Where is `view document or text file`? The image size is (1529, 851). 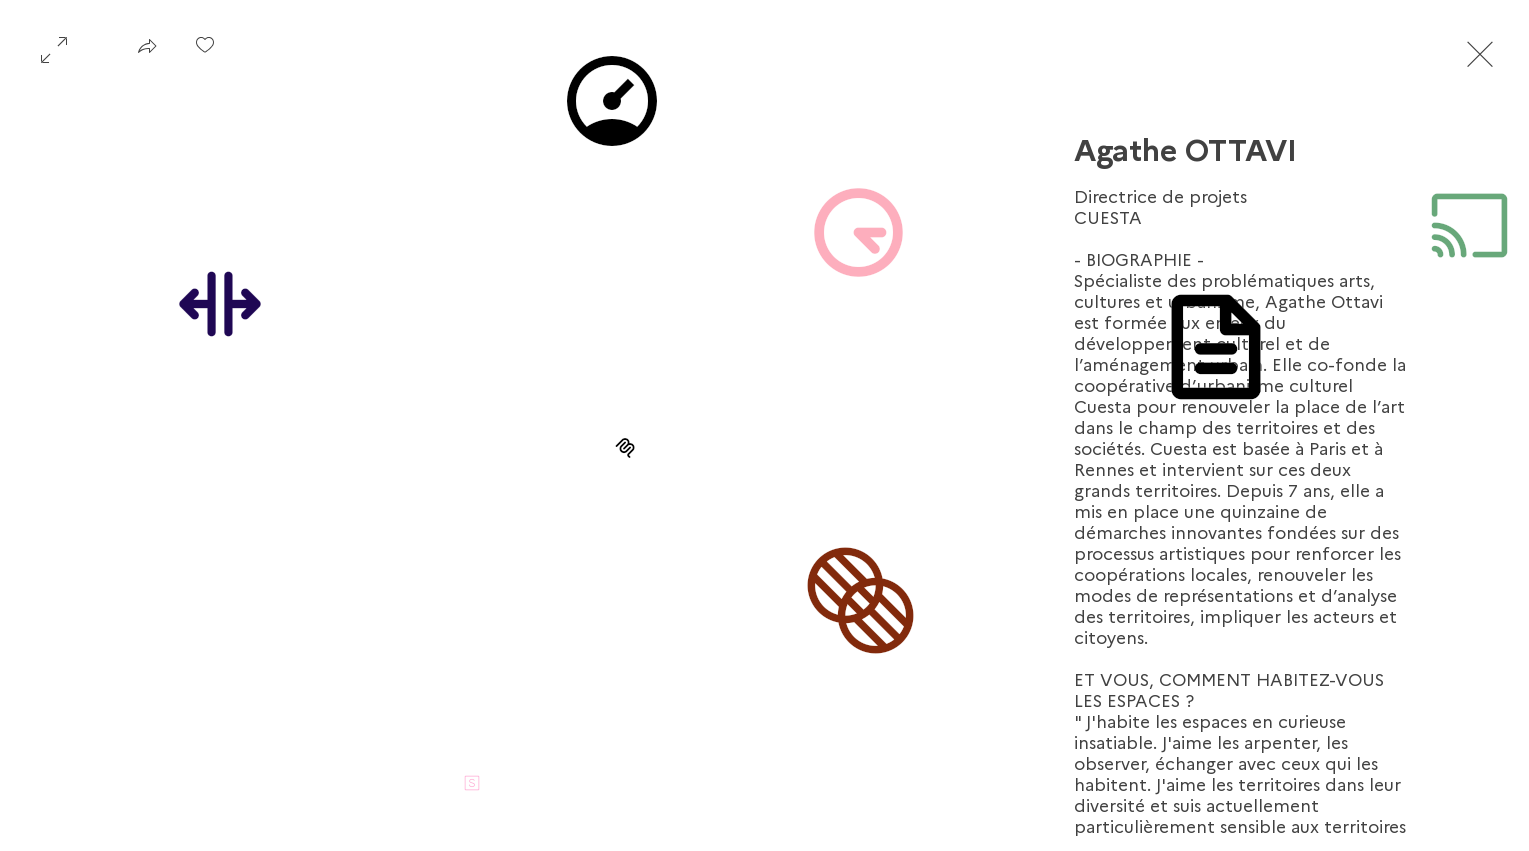 view document or text file is located at coordinates (1216, 347).